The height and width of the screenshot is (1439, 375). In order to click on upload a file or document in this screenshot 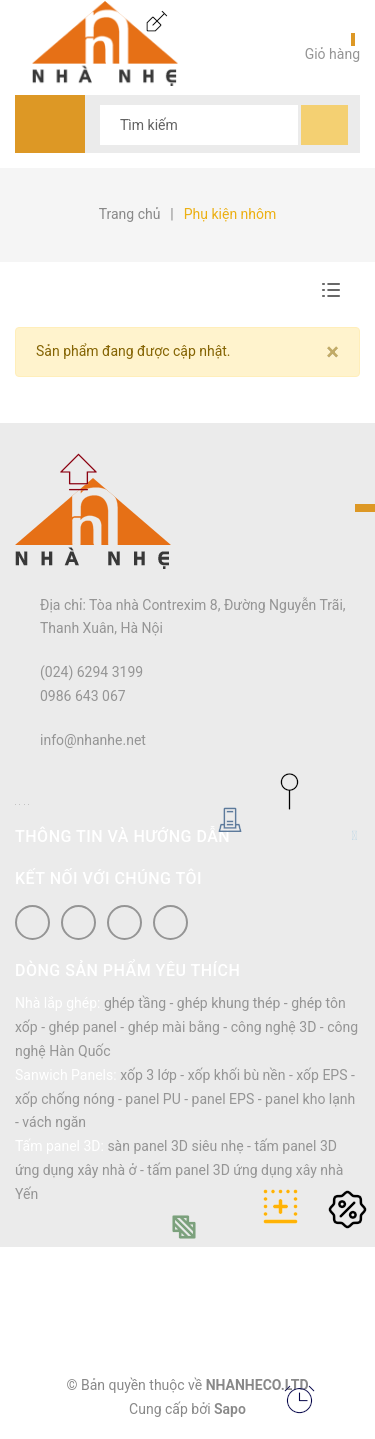, I will do `click(78, 473)`.